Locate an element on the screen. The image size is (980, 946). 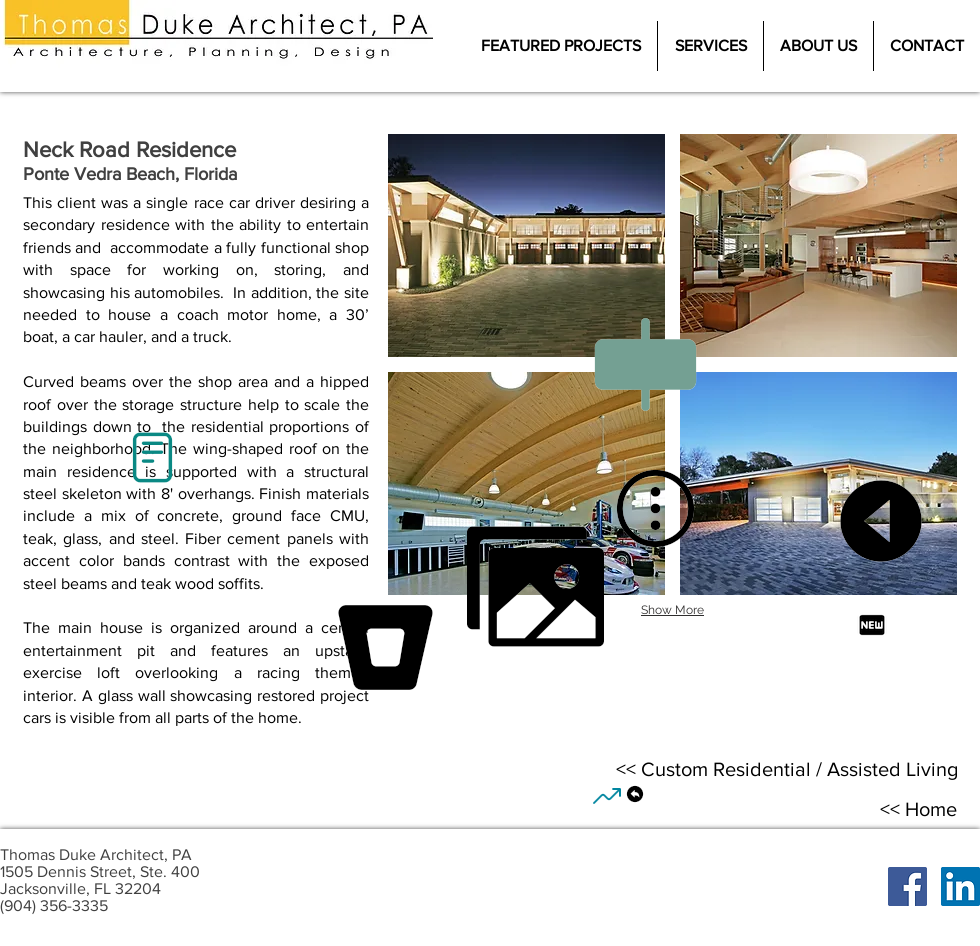
center element horizontally is located at coordinates (645, 364).